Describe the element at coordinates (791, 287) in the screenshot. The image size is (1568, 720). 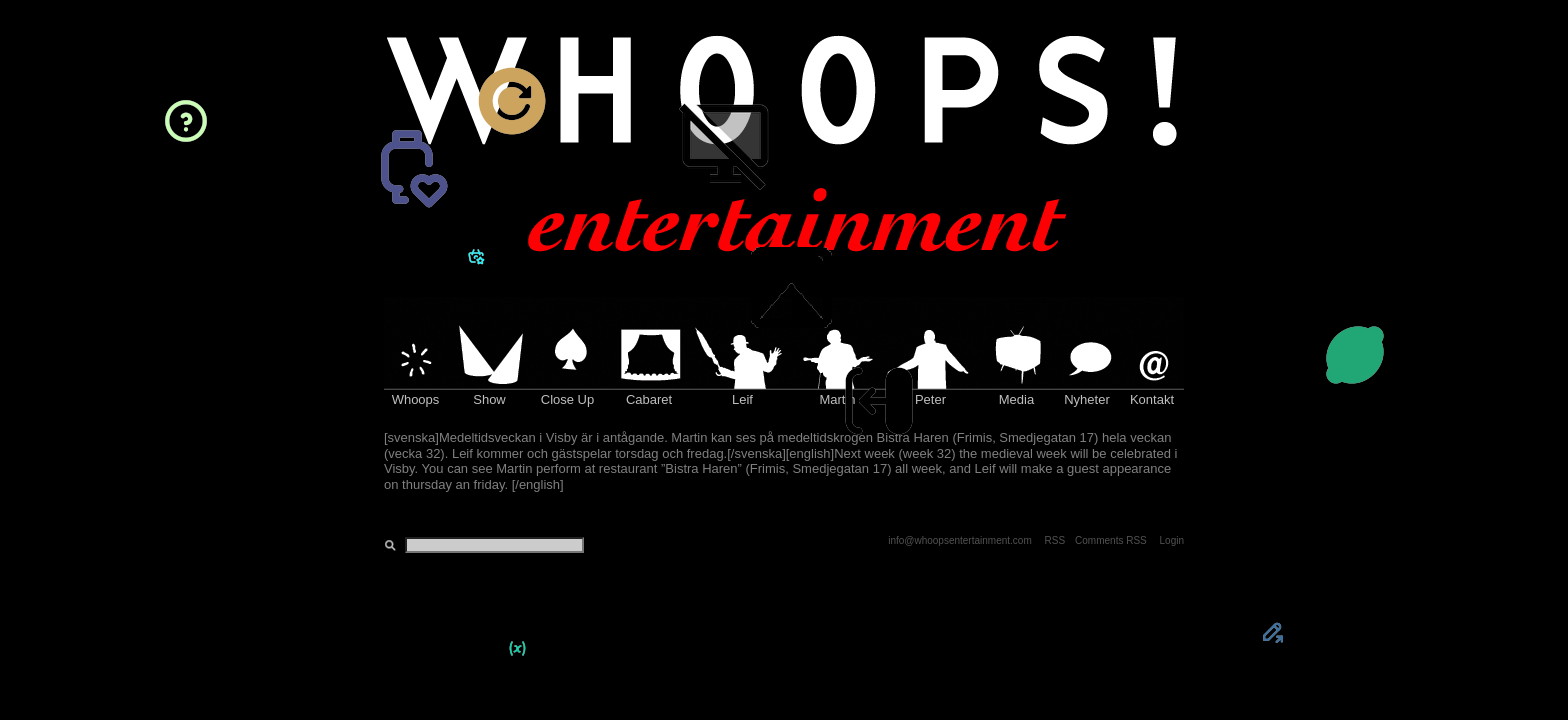
I see `apply black and white filter to image` at that location.